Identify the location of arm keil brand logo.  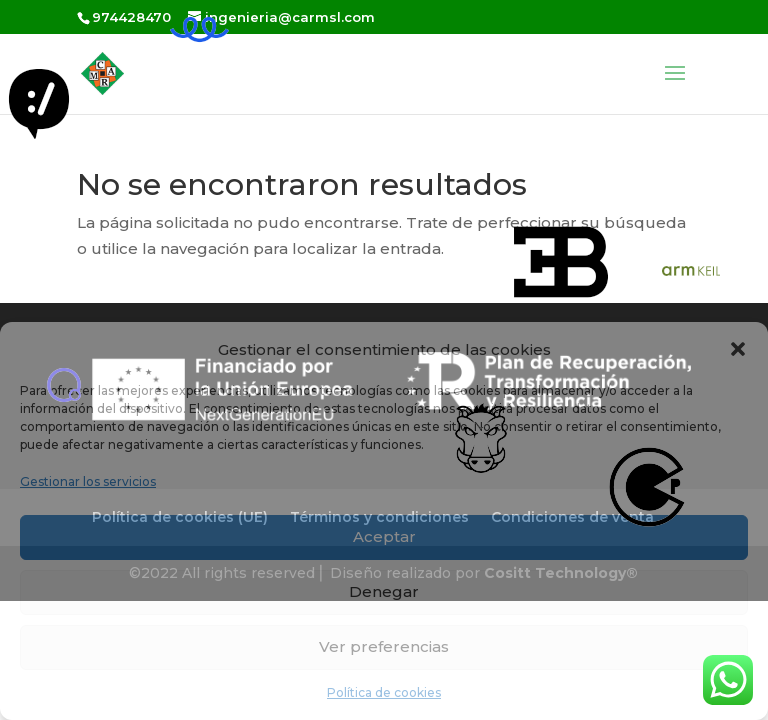
(691, 271).